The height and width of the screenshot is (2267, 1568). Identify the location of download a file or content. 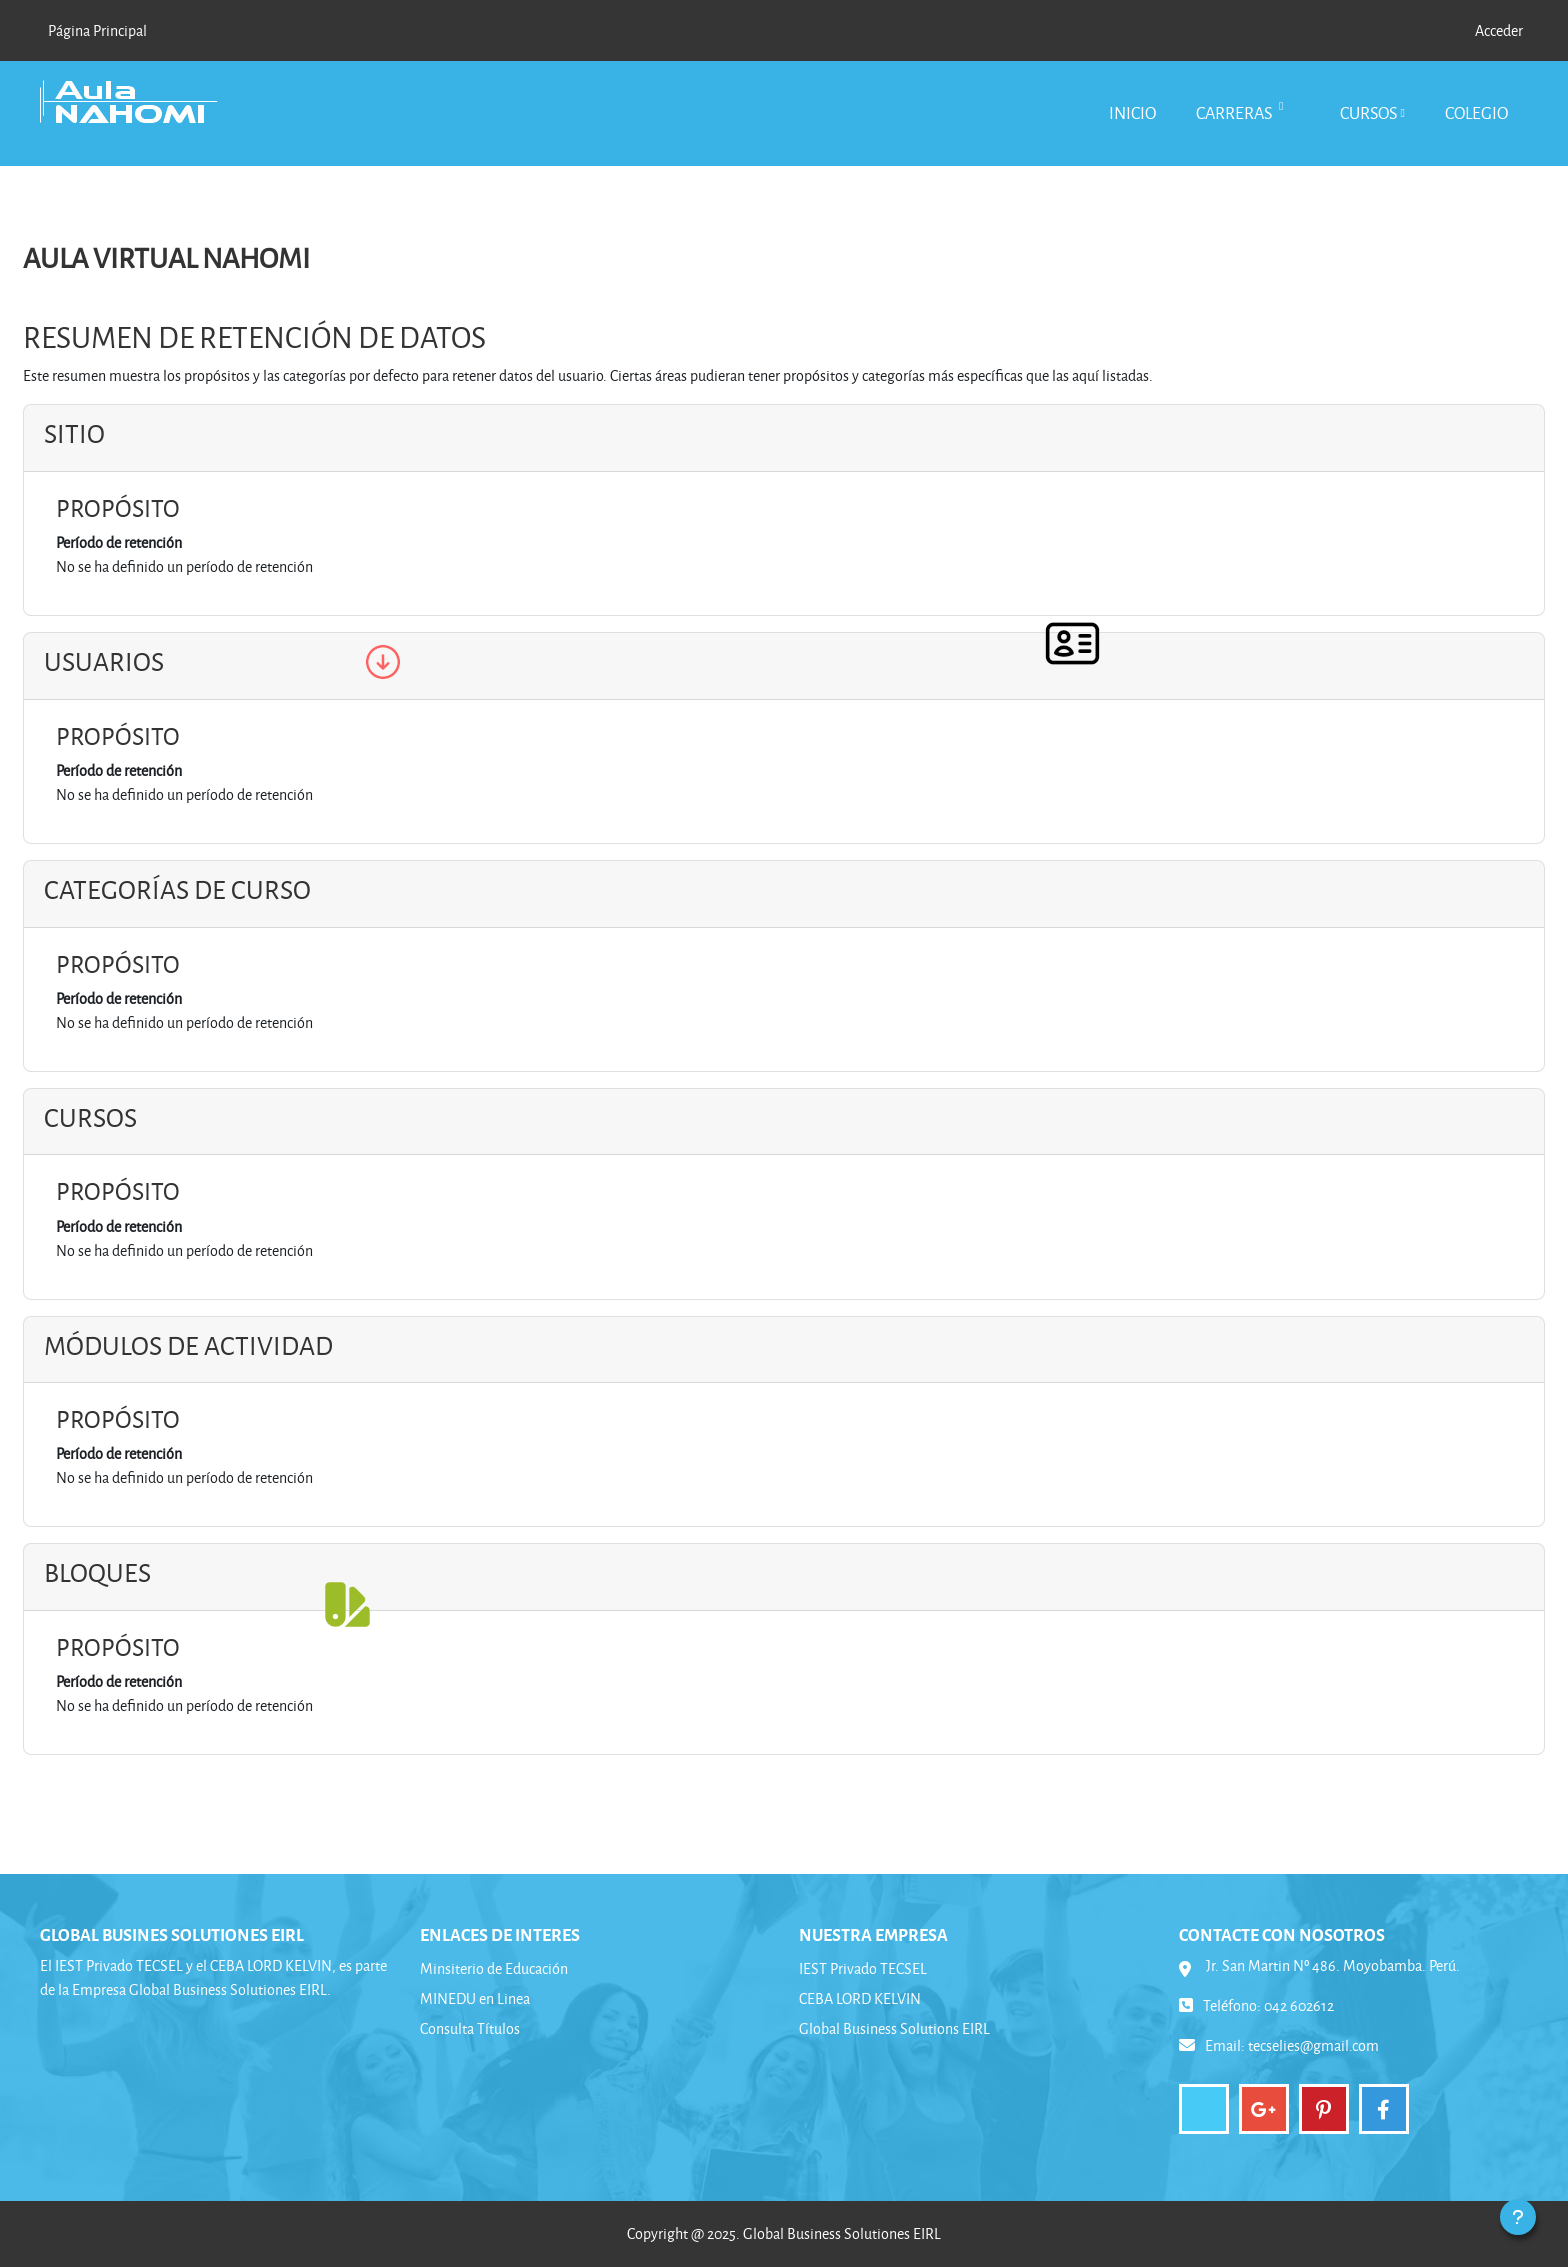
(383, 662).